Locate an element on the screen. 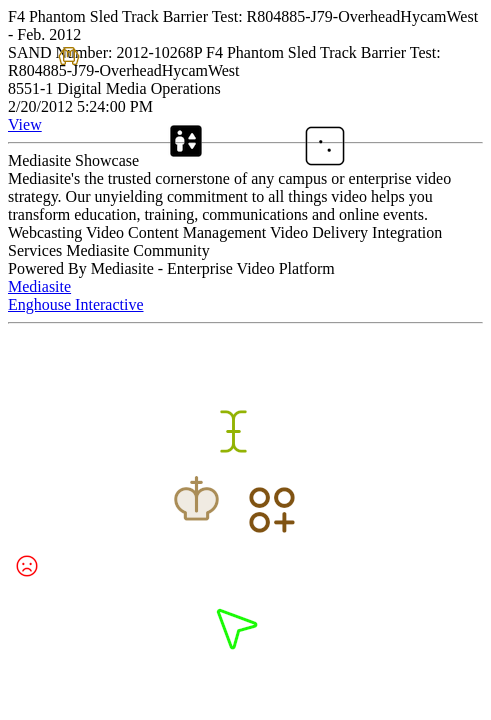  indicates premium or royal status is located at coordinates (196, 501).